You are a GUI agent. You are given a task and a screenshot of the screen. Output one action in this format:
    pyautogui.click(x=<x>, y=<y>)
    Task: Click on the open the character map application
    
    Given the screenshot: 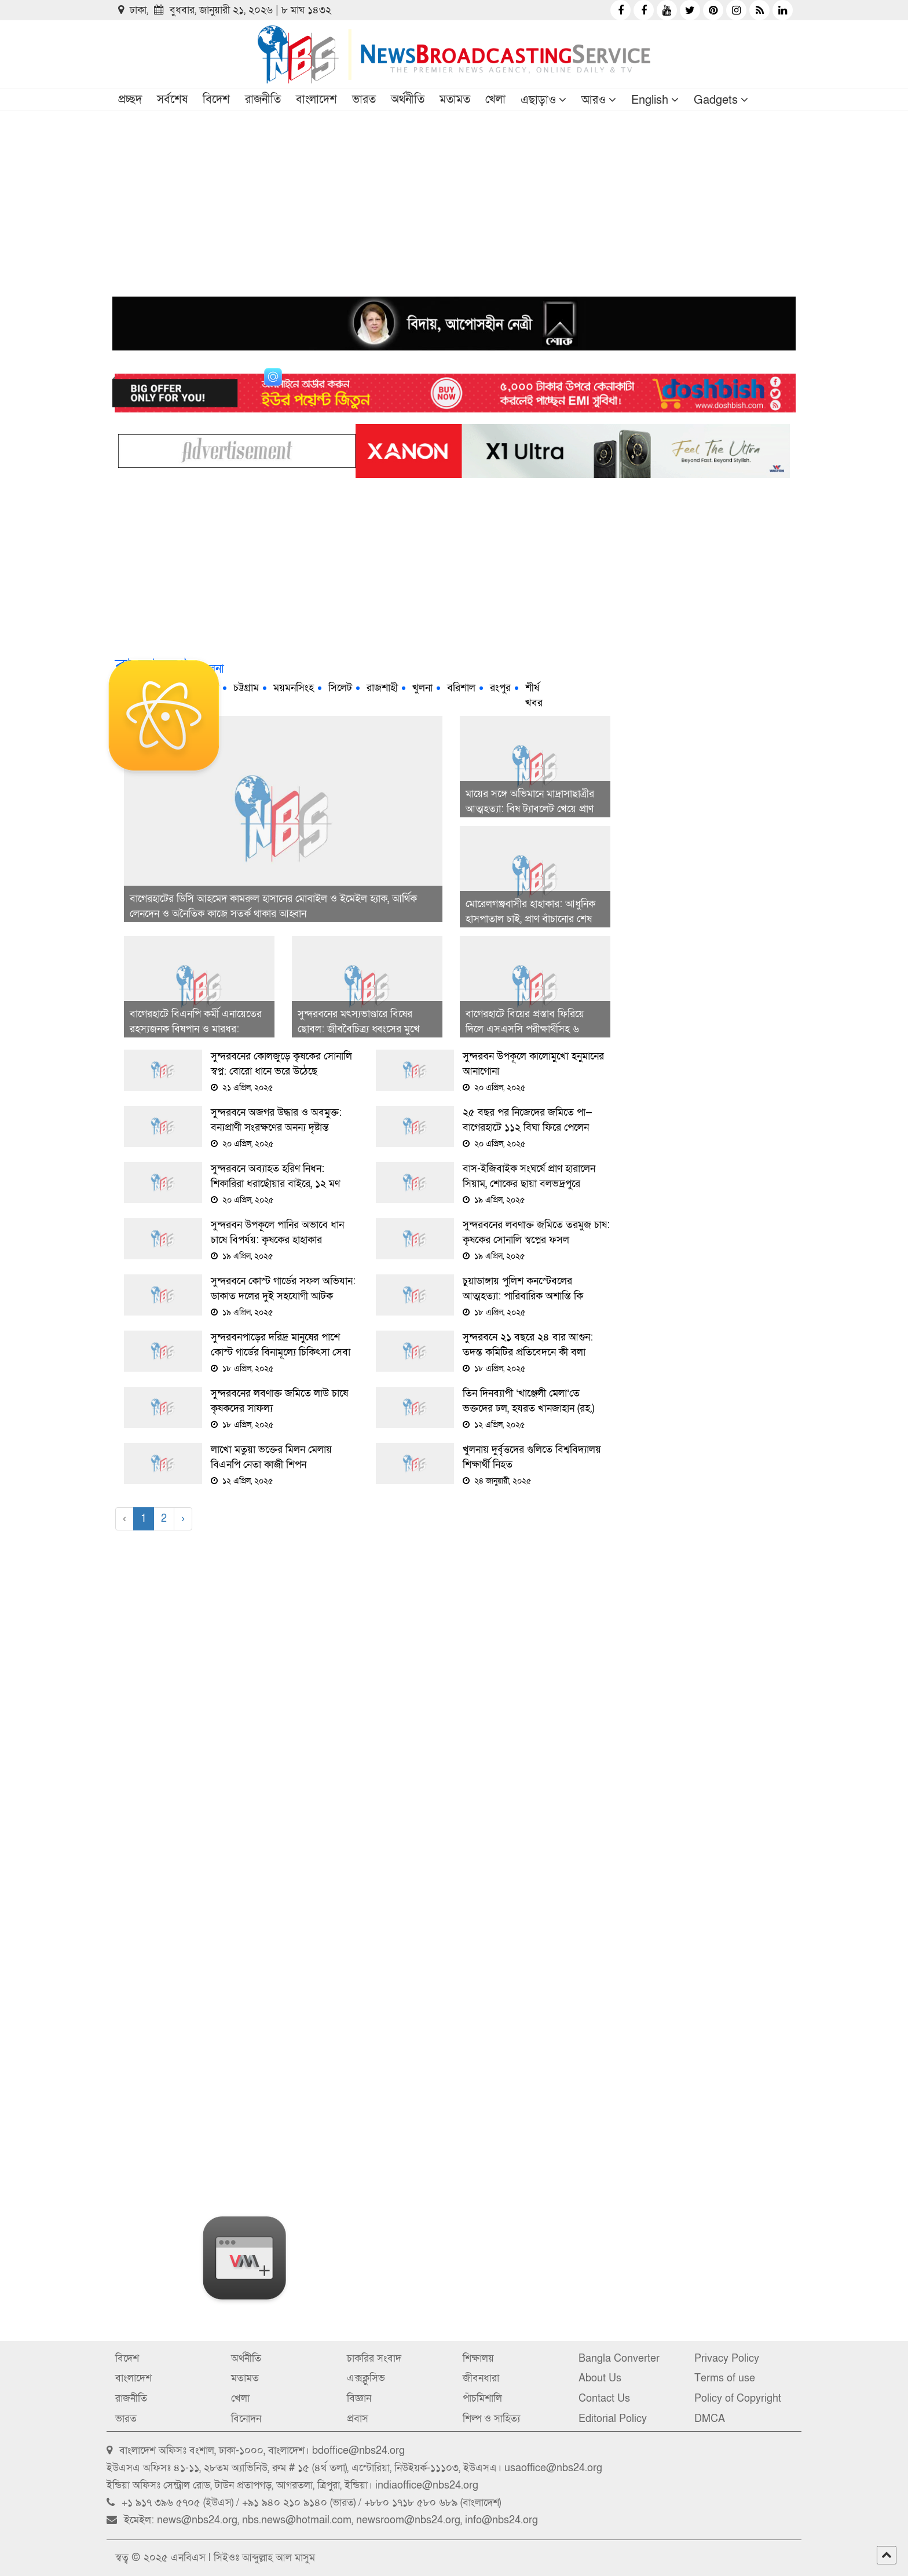 What is the action you would take?
    pyautogui.click(x=273, y=377)
    